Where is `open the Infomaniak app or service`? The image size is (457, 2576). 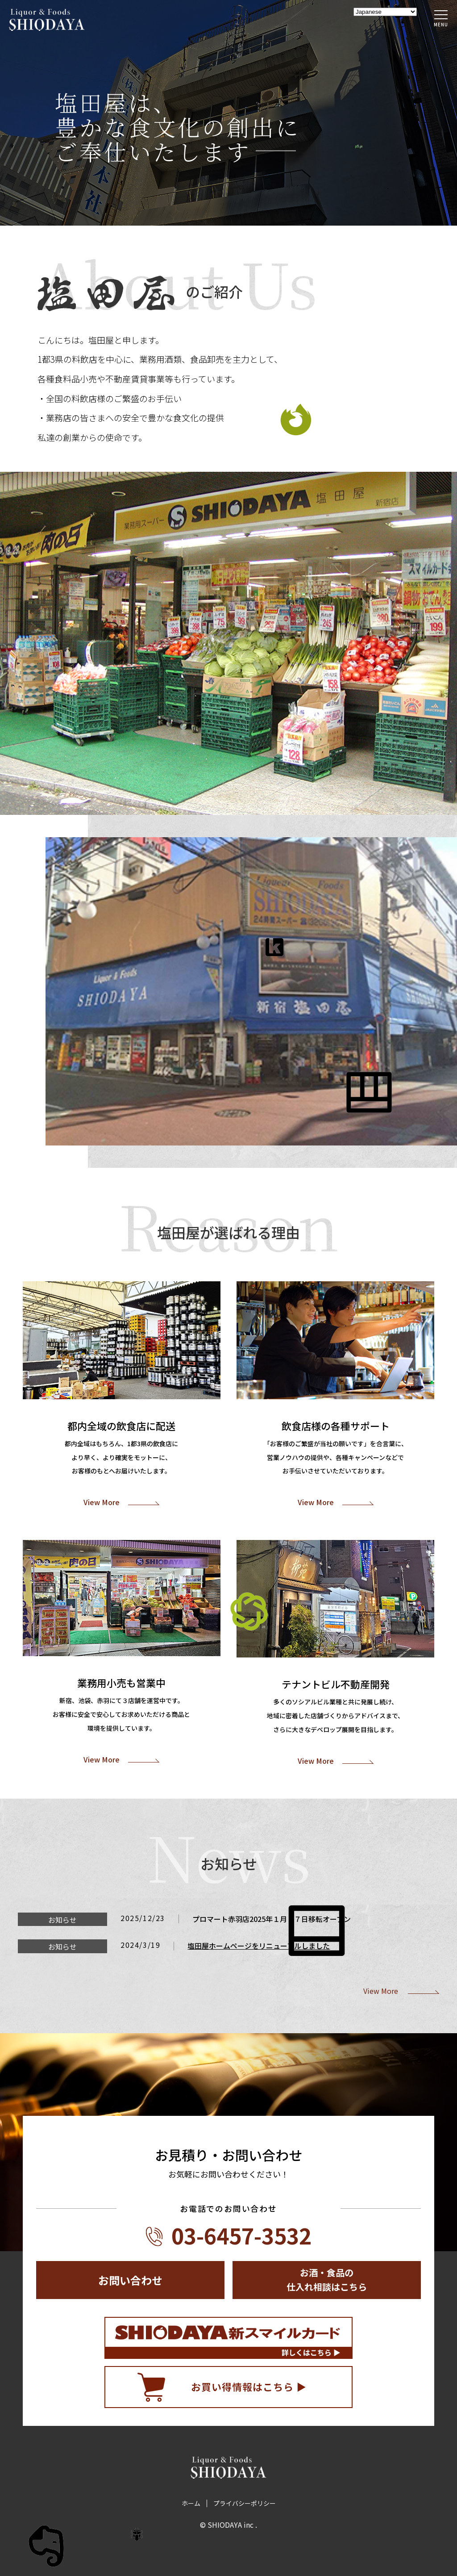 open the Infomaniak app or service is located at coordinates (274, 947).